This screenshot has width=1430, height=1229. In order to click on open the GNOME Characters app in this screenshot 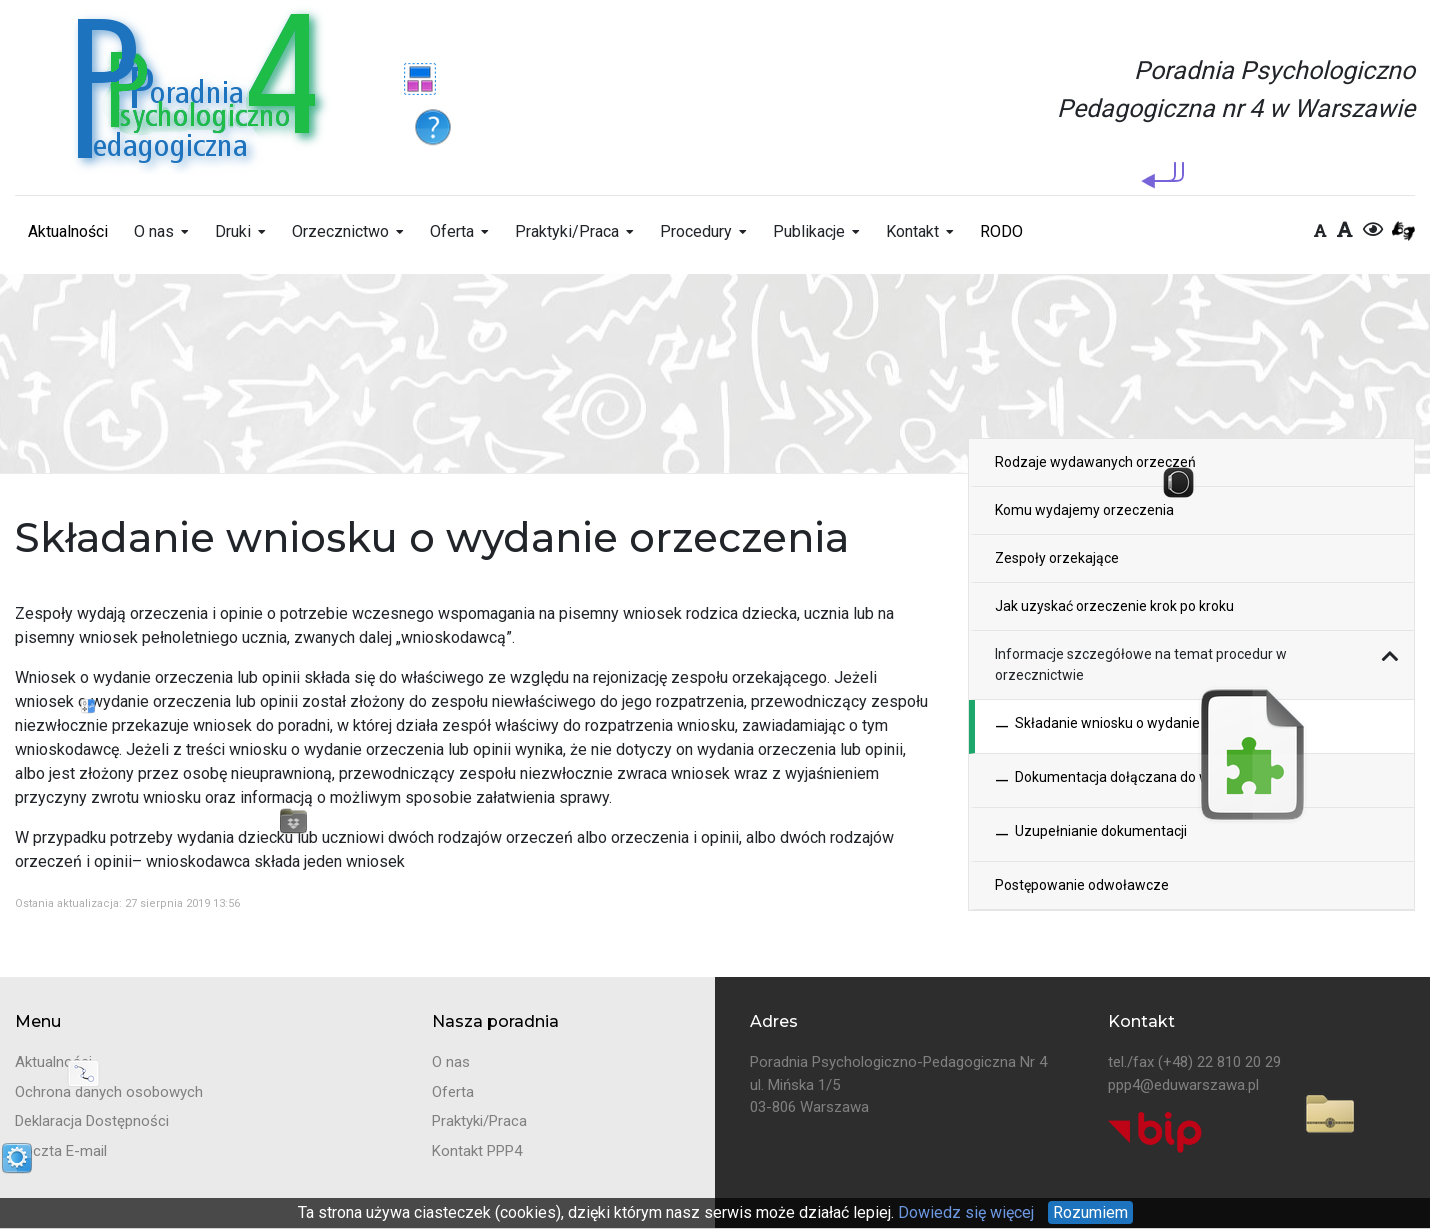, I will do `click(88, 706)`.